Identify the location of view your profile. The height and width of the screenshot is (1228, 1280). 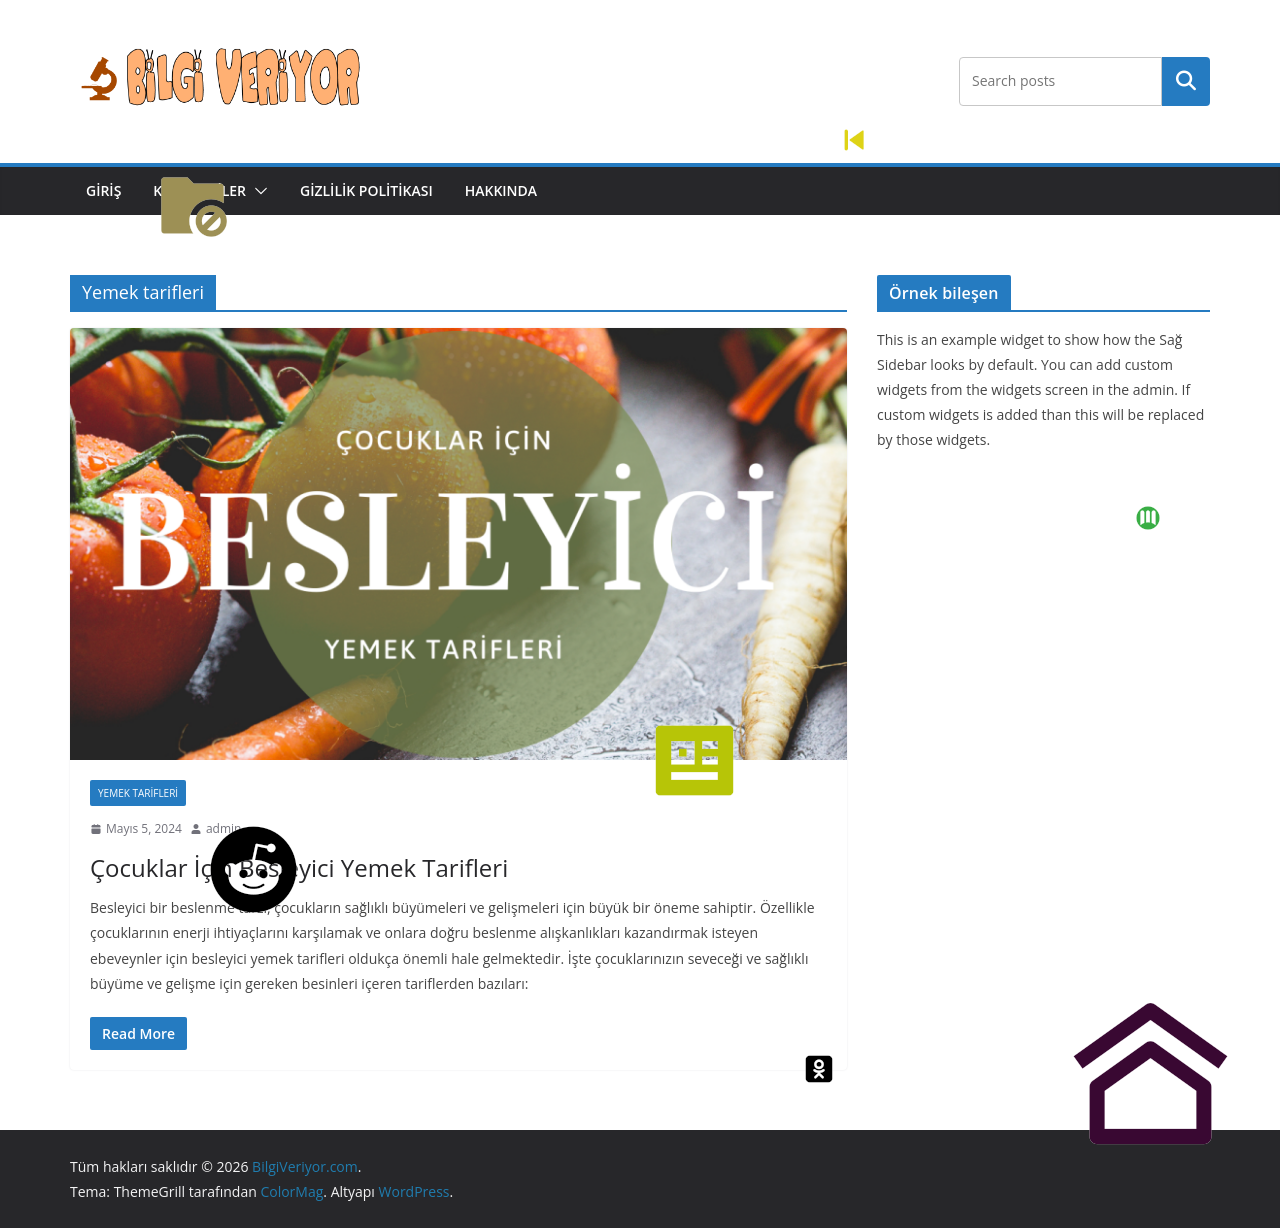
(694, 760).